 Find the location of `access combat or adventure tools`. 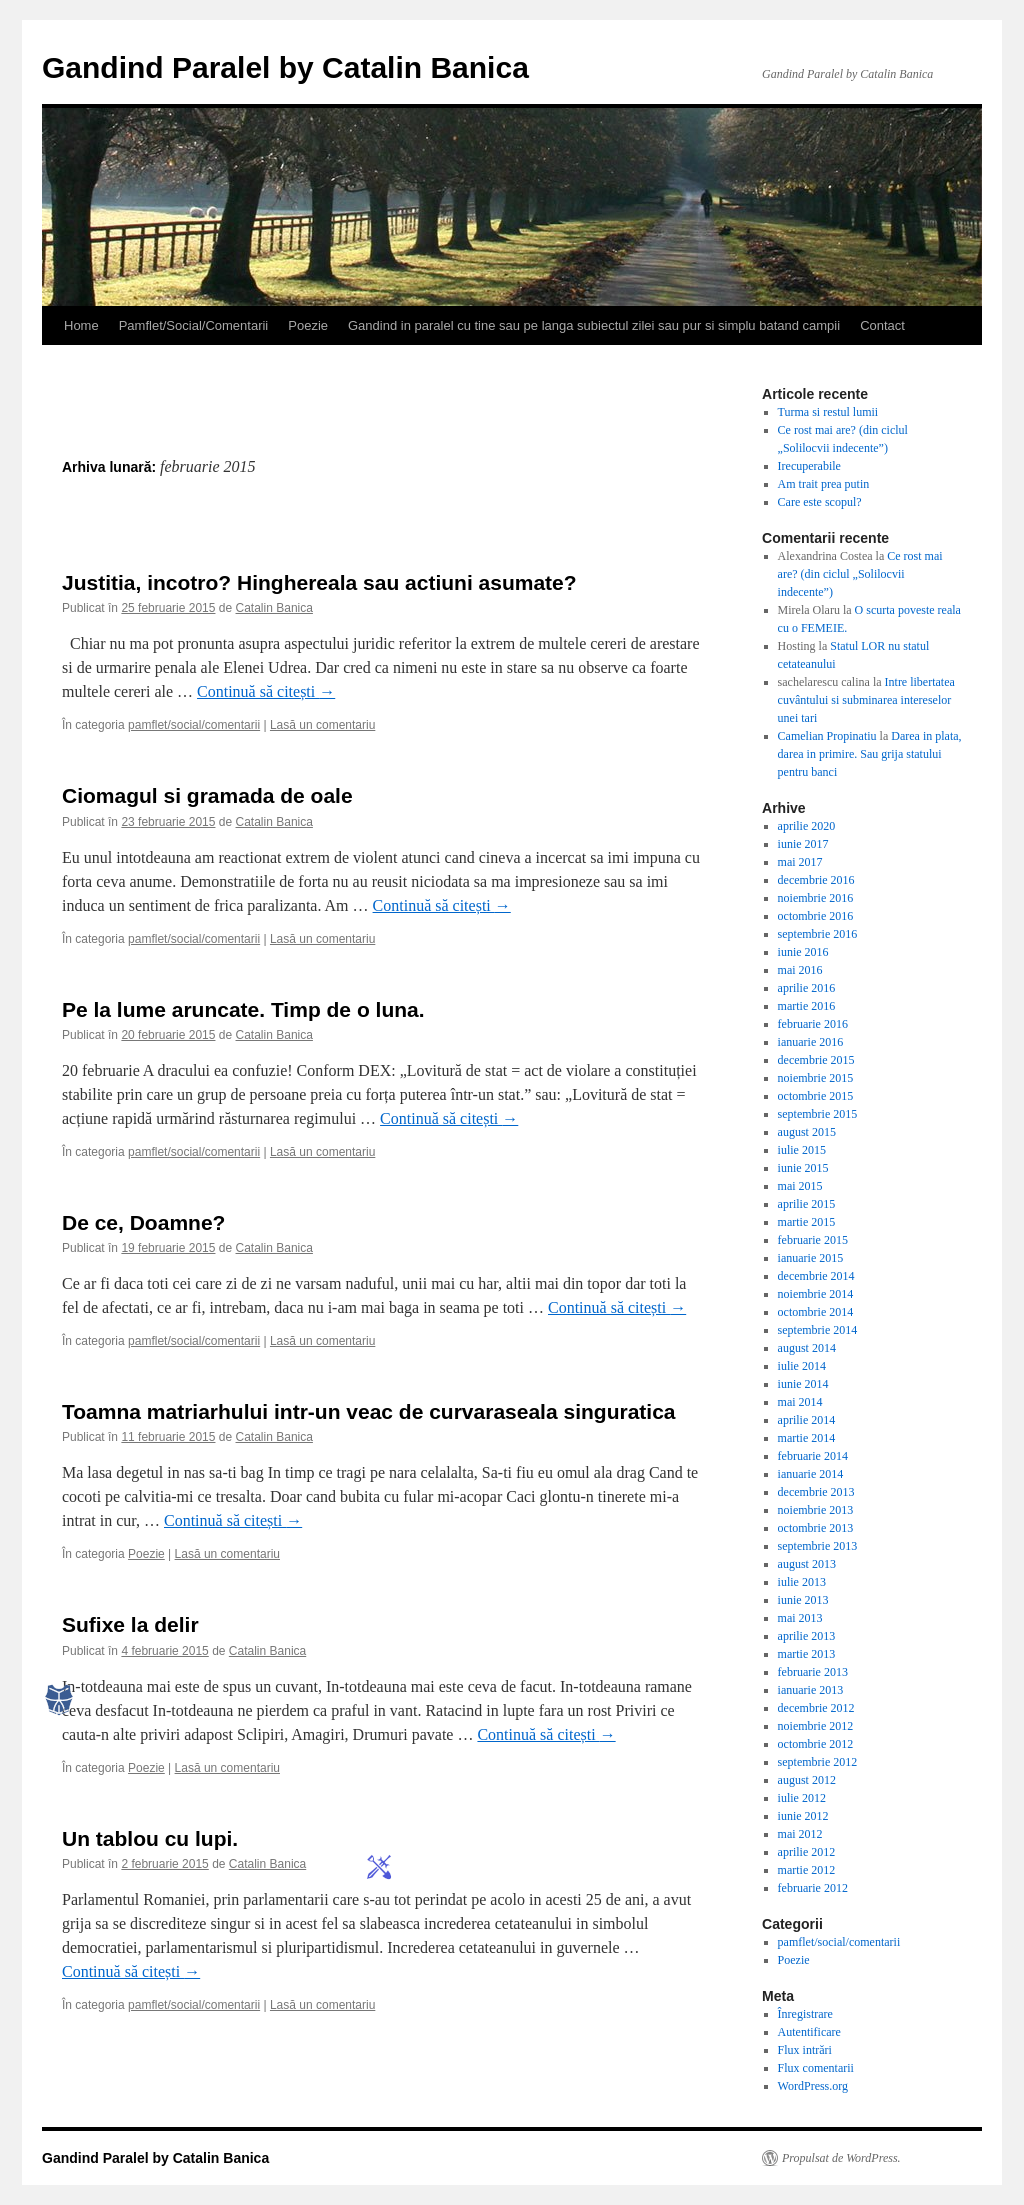

access combat or adventure tools is located at coordinates (379, 1867).